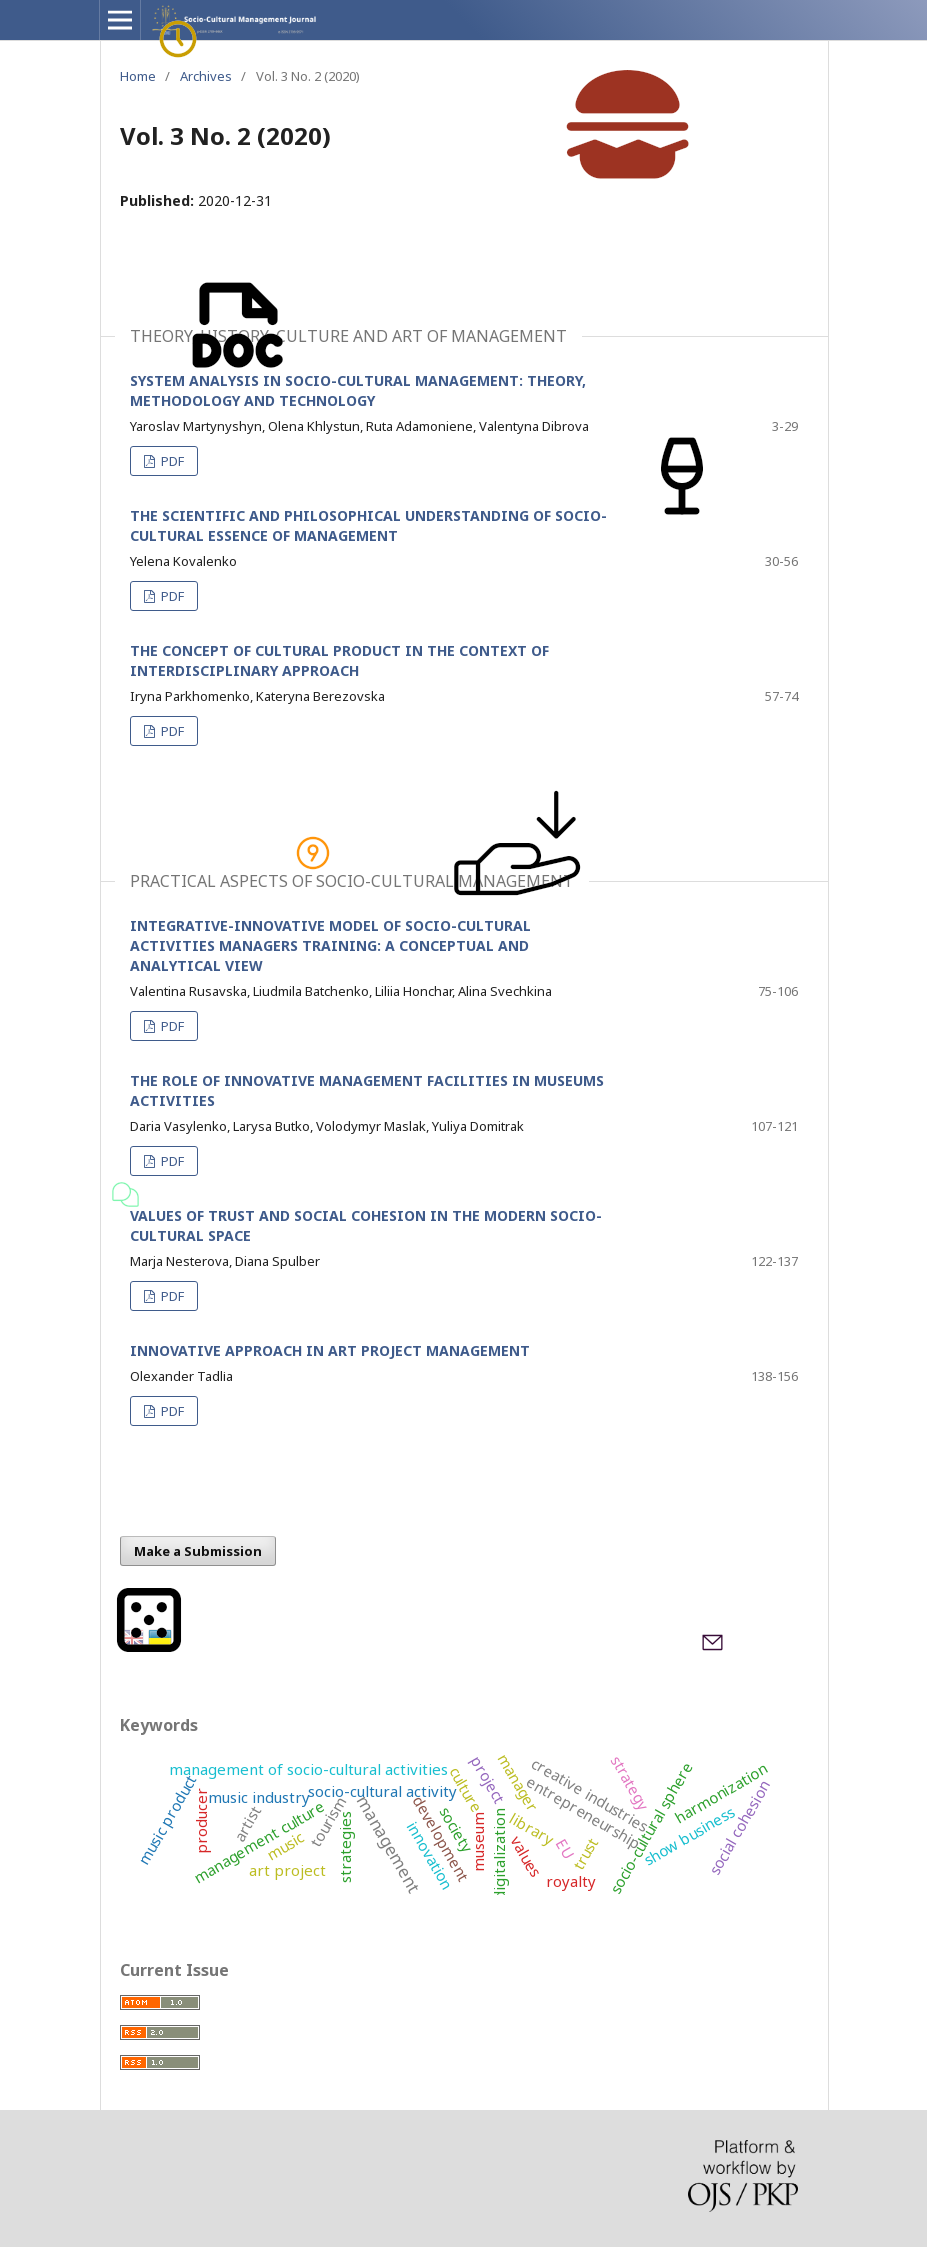 The image size is (927, 2247). What do you see at coordinates (627, 126) in the screenshot?
I see `open navigation menu` at bounding box center [627, 126].